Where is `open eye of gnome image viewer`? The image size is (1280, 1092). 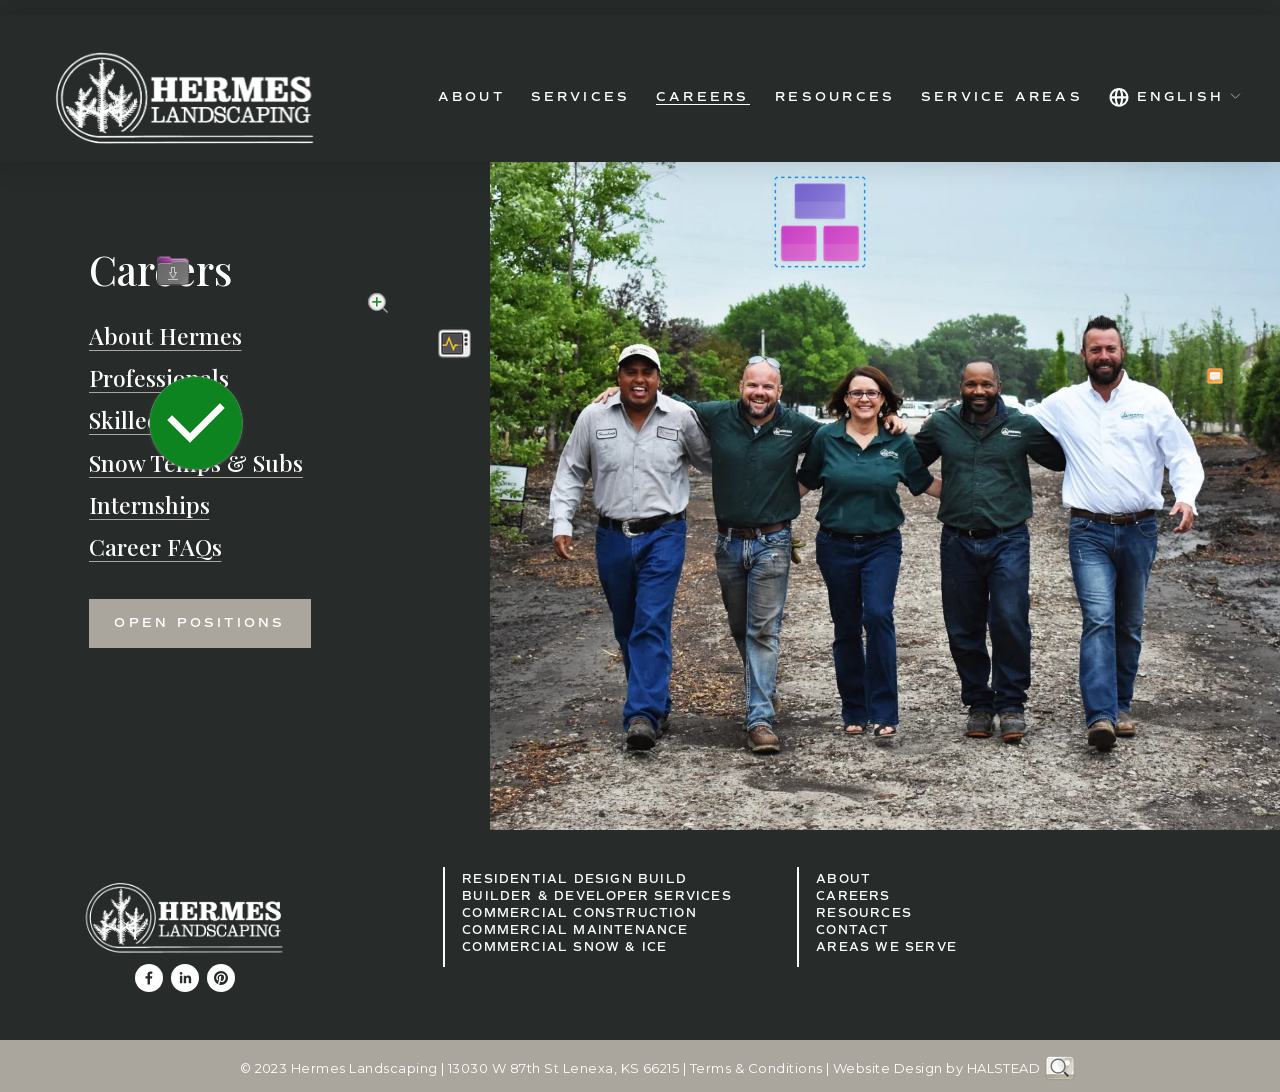 open eye of gnome image viewer is located at coordinates (1060, 1068).